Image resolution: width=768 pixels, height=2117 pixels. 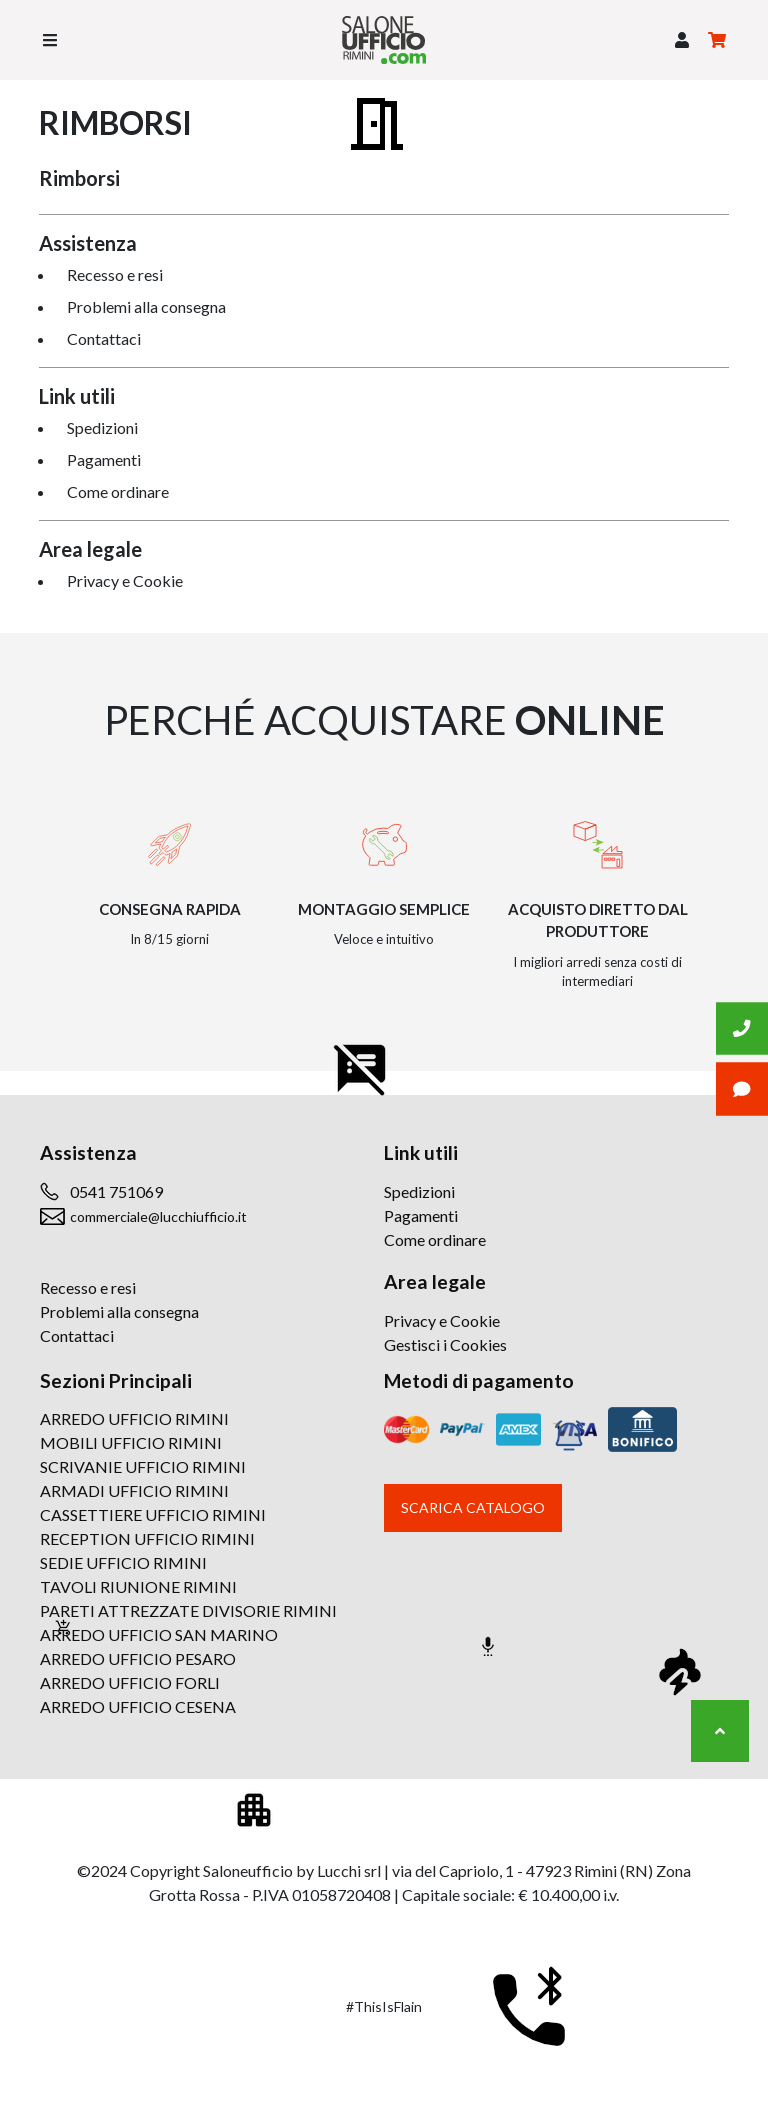 What do you see at coordinates (680, 1672) in the screenshot?
I see `indicates a system error or crash` at bounding box center [680, 1672].